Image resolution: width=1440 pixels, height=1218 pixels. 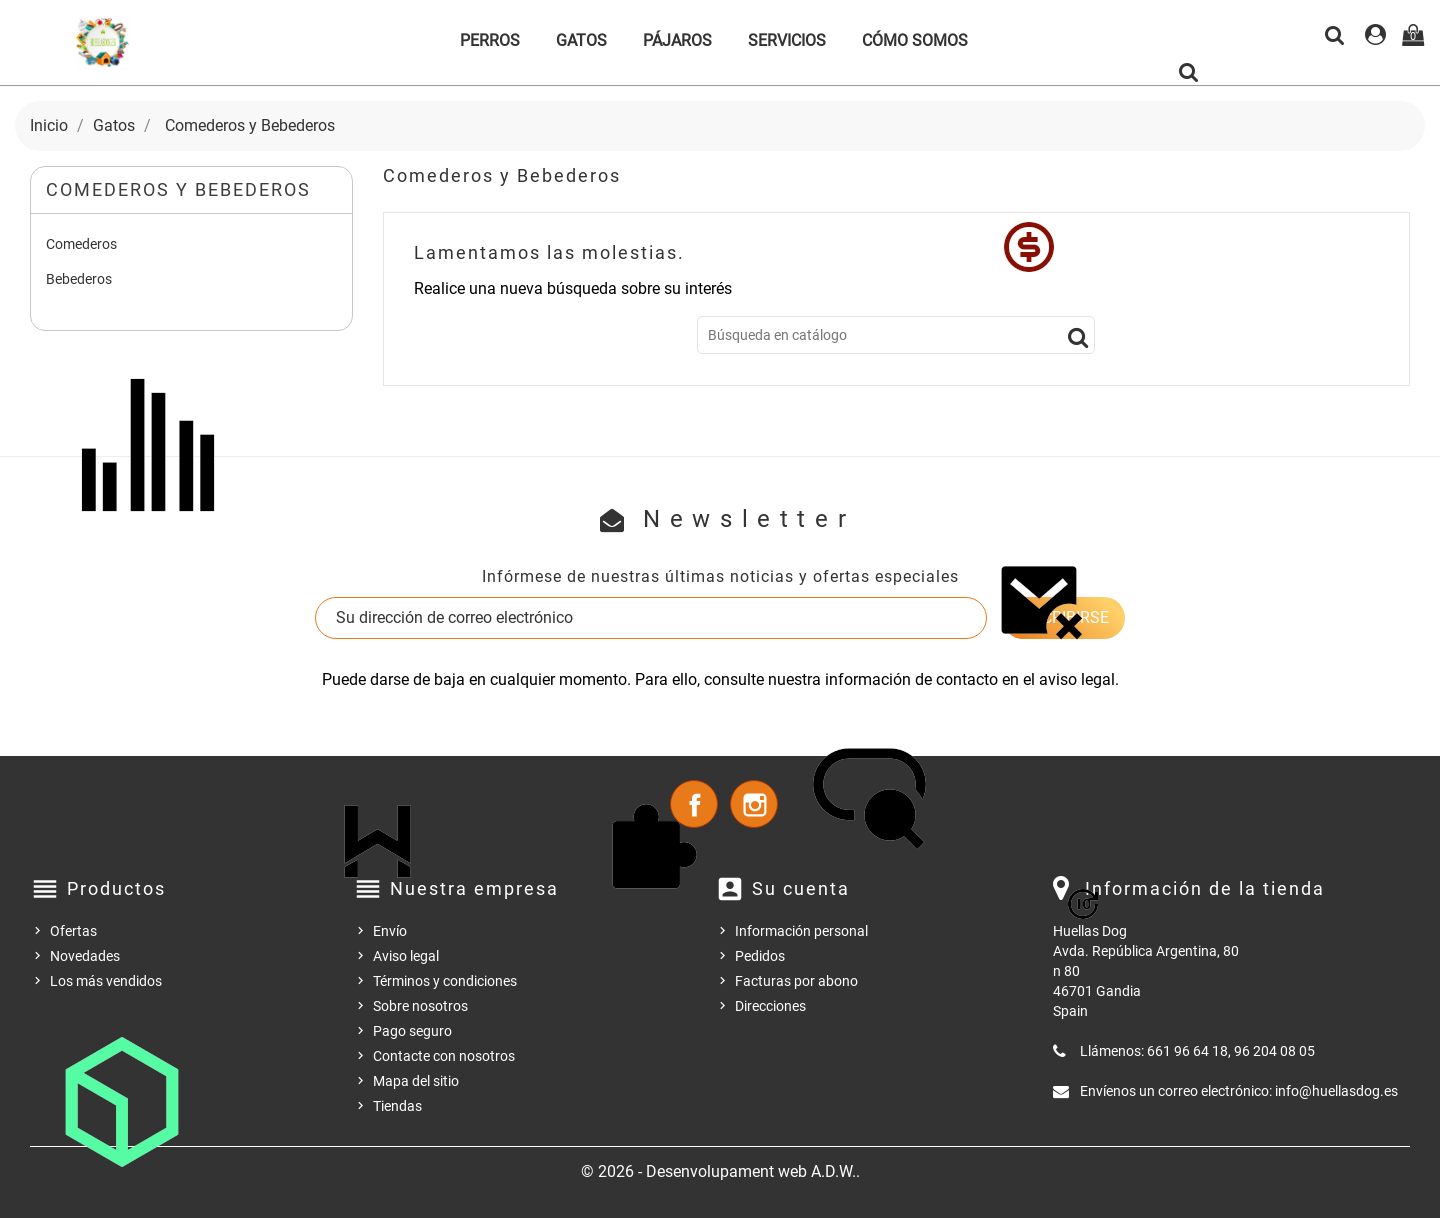 What do you see at coordinates (1083, 904) in the screenshot?
I see `skip forward 10 seconds` at bounding box center [1083, 904].